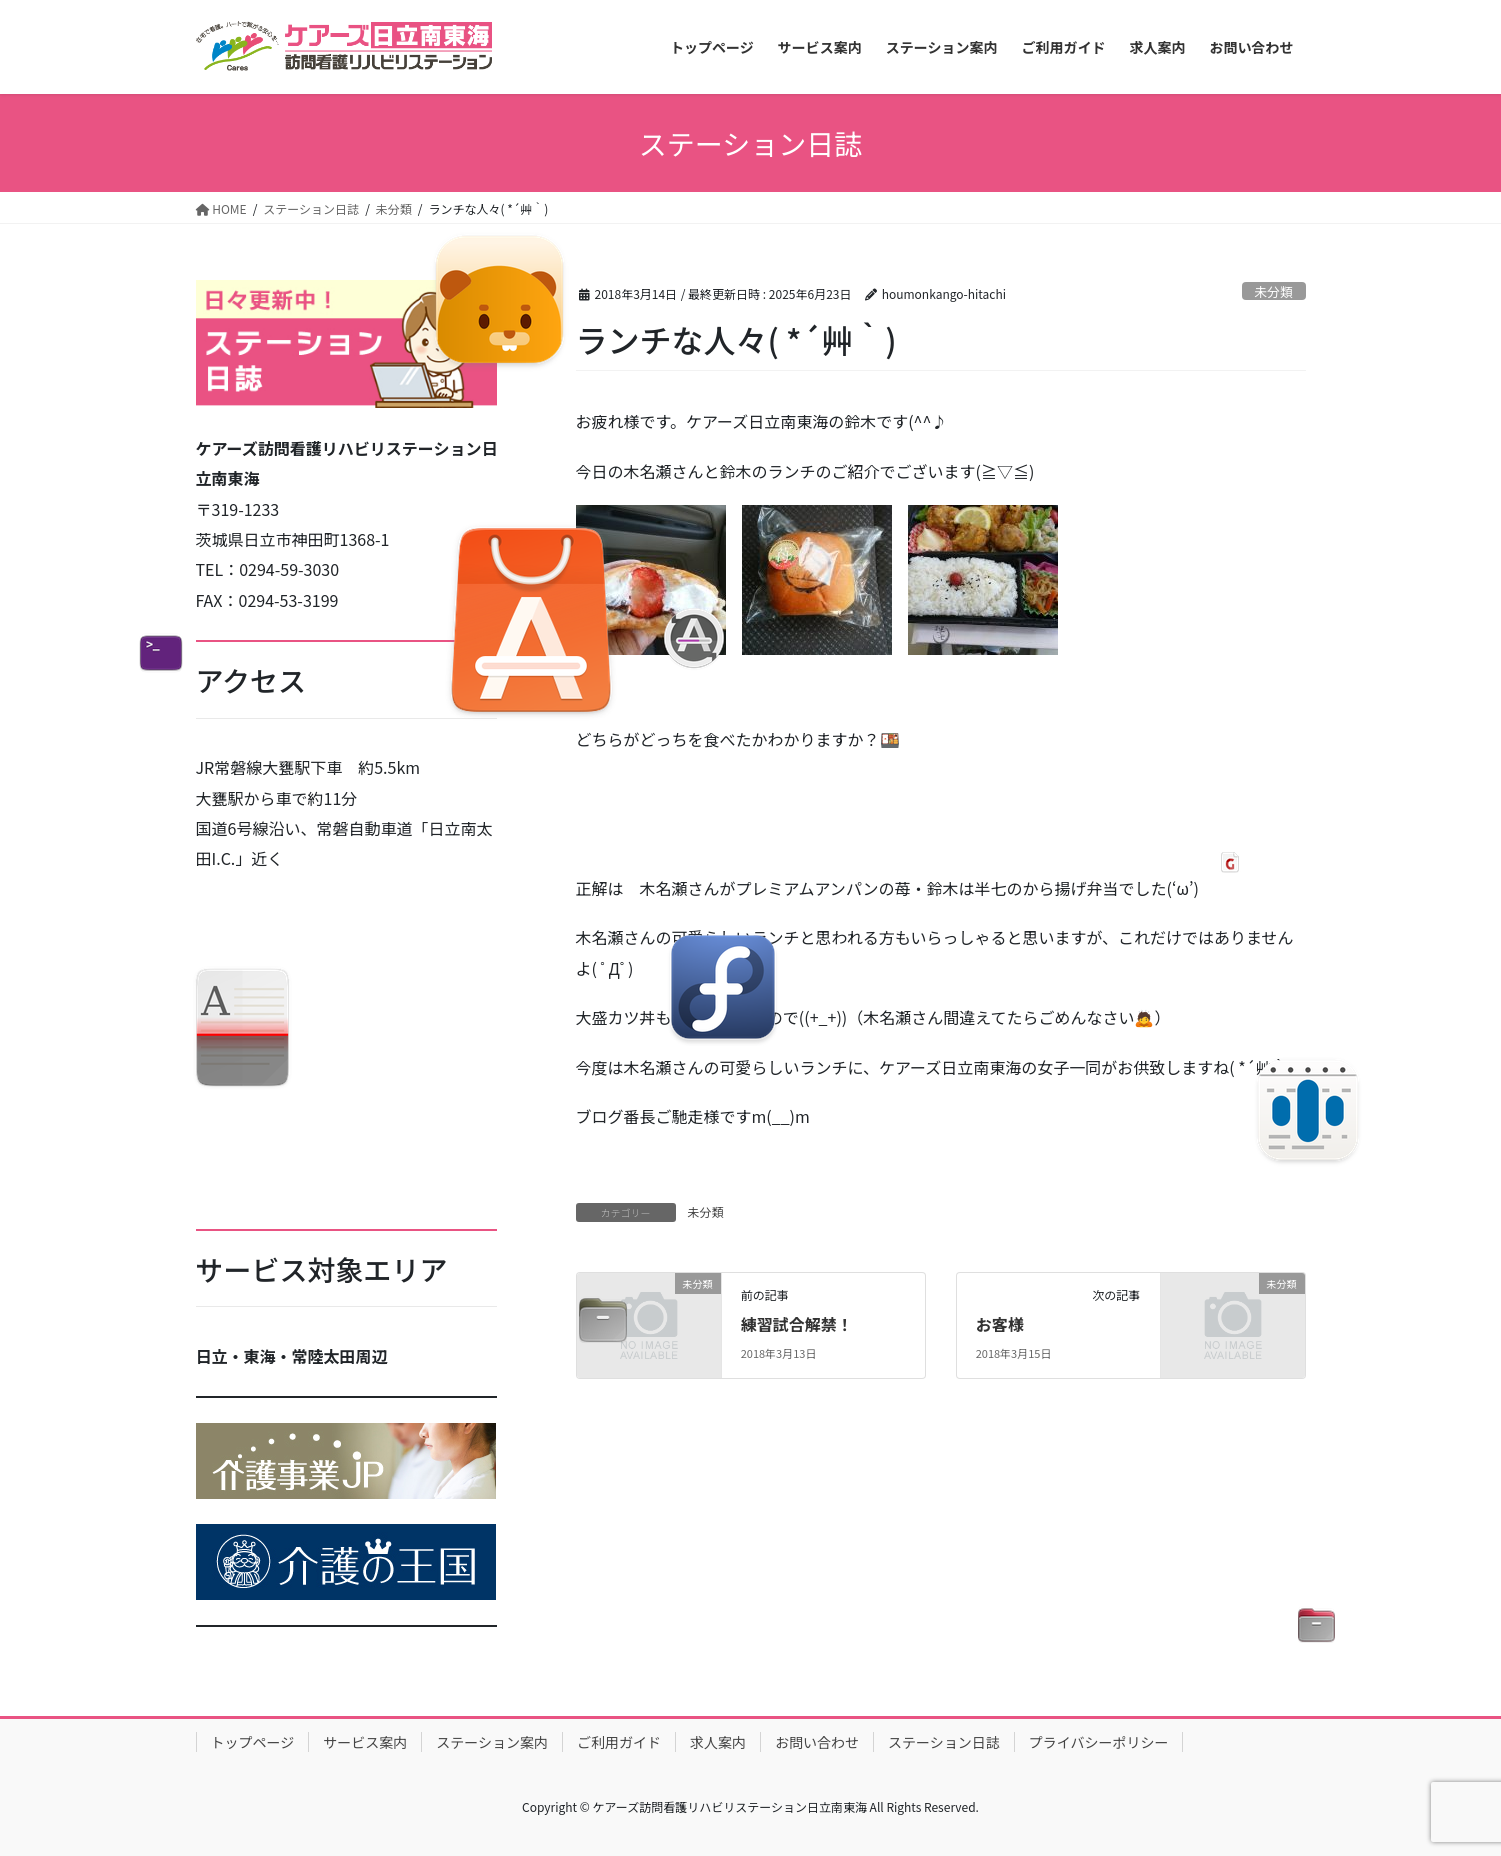  I want to click on a G-code file used for CNC or 3D printing instructions, so click(1230, 862).